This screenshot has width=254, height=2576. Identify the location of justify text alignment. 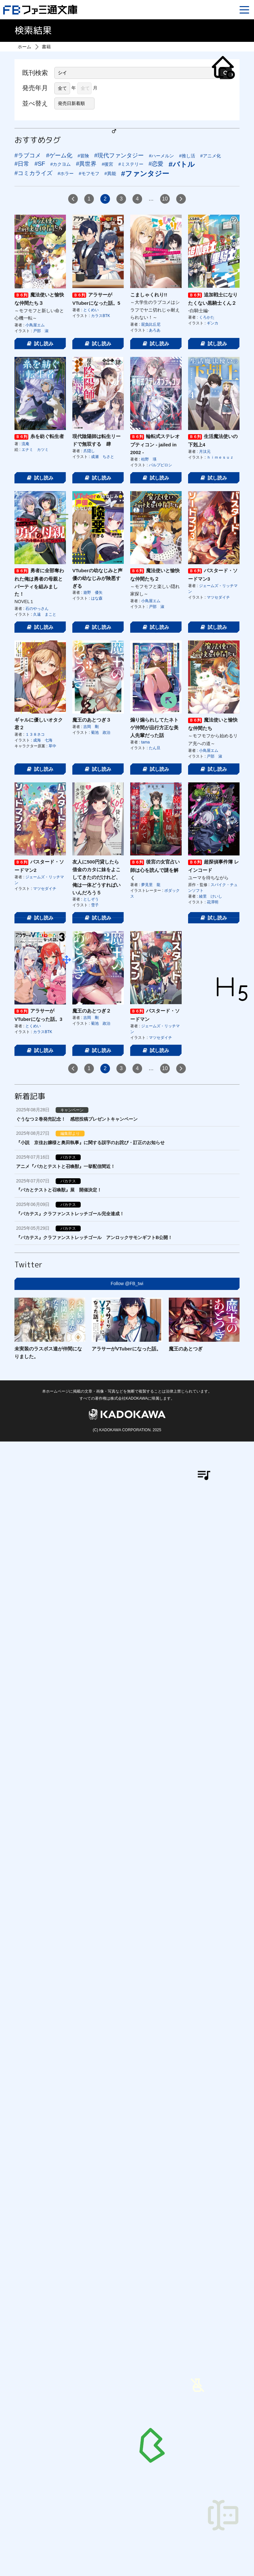
(62, 518).